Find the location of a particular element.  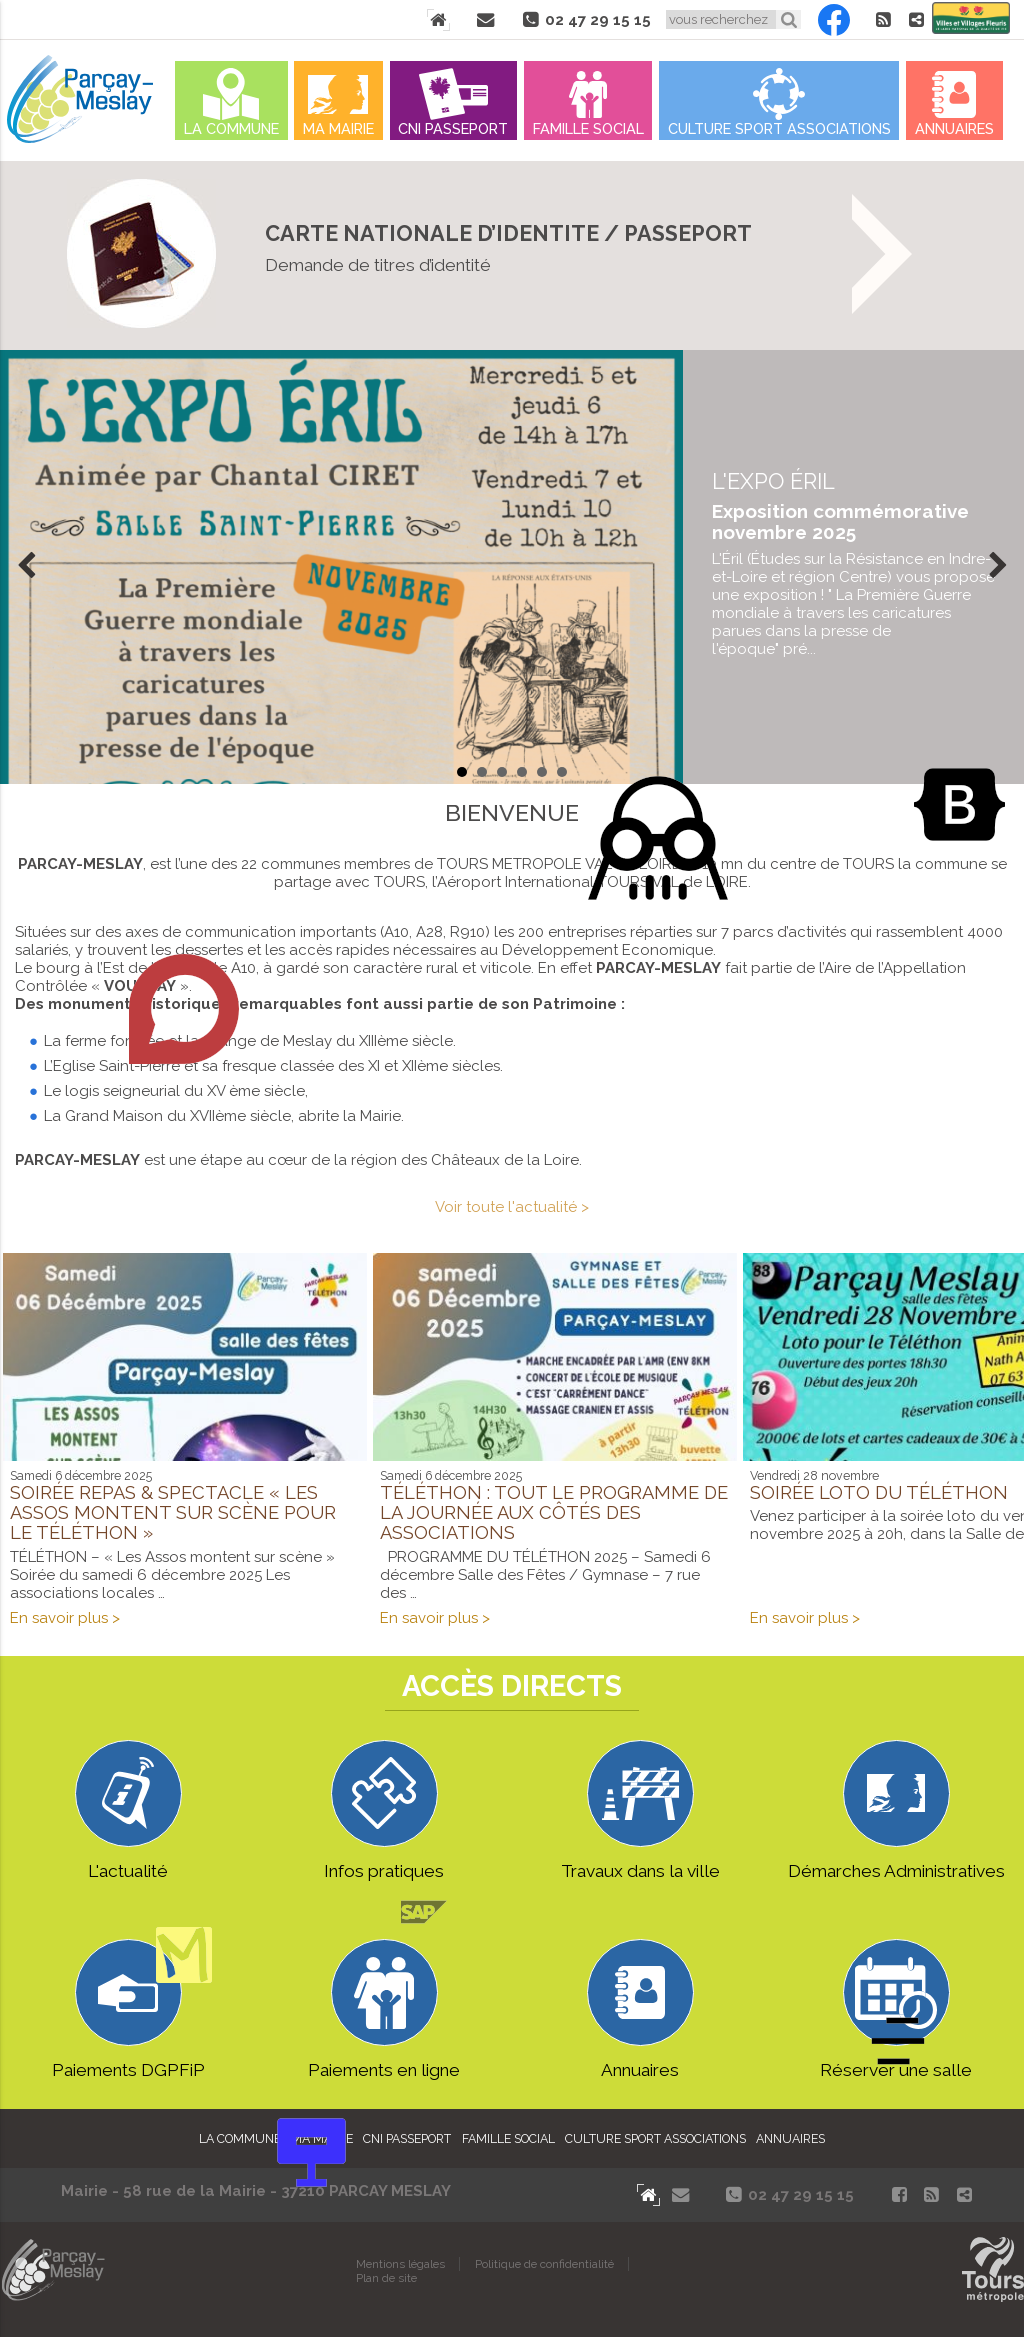

visit the models resource website is located at coordinates (184, 1955).